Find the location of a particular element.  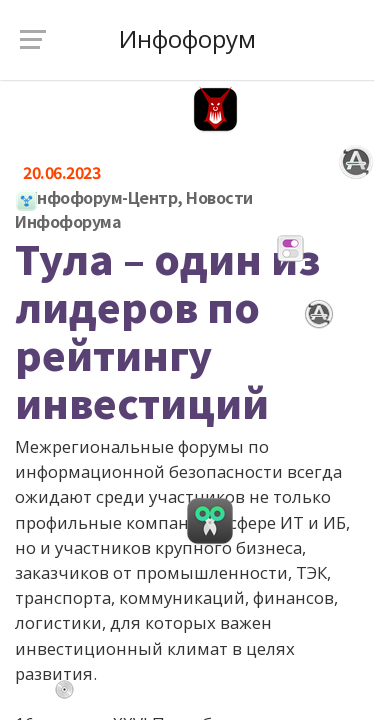

indicates a DVD-ROM drive or disc is located at coordinates (64, 689).